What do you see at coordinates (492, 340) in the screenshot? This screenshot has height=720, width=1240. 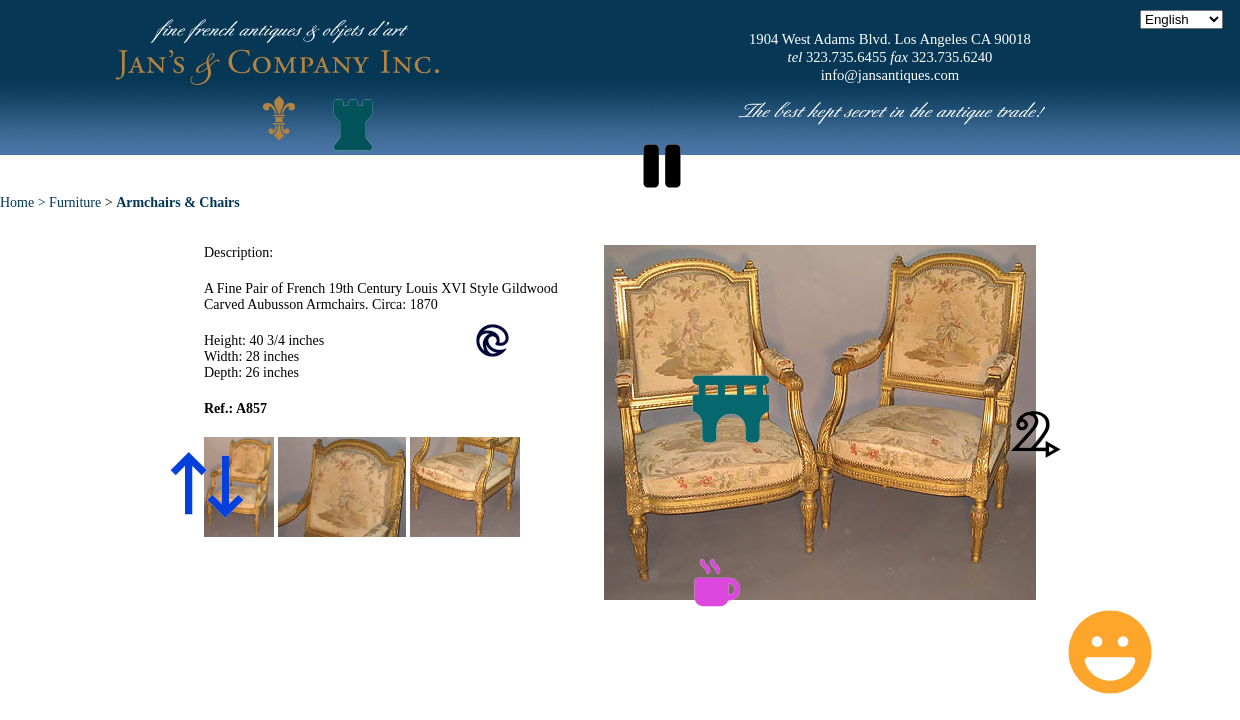 I see `open Microsoft Edge browser` at bounding box center [492, 340].